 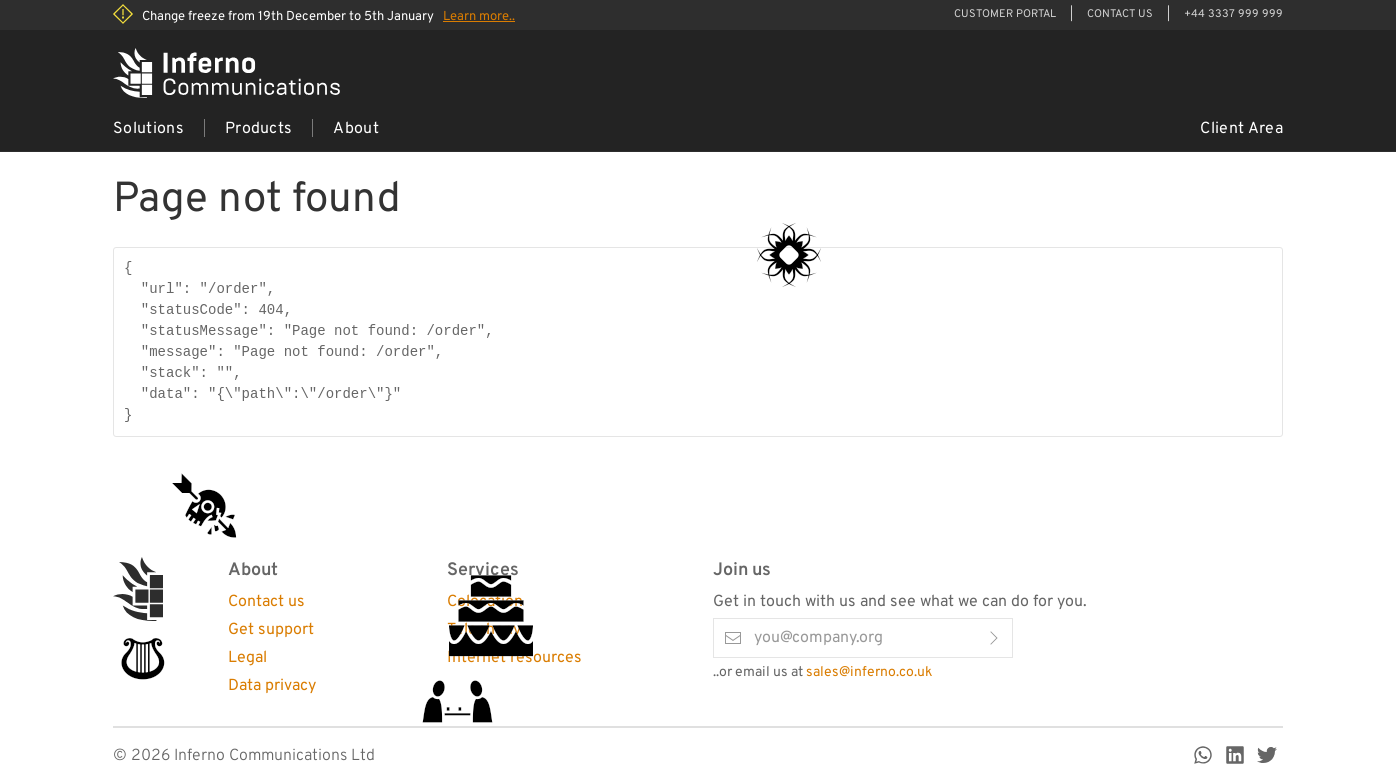 What do you see at coordinates (457, 701) in the screenshot?
I see `find or join tabletop gaming sessions` at bounding box center [457, 701].